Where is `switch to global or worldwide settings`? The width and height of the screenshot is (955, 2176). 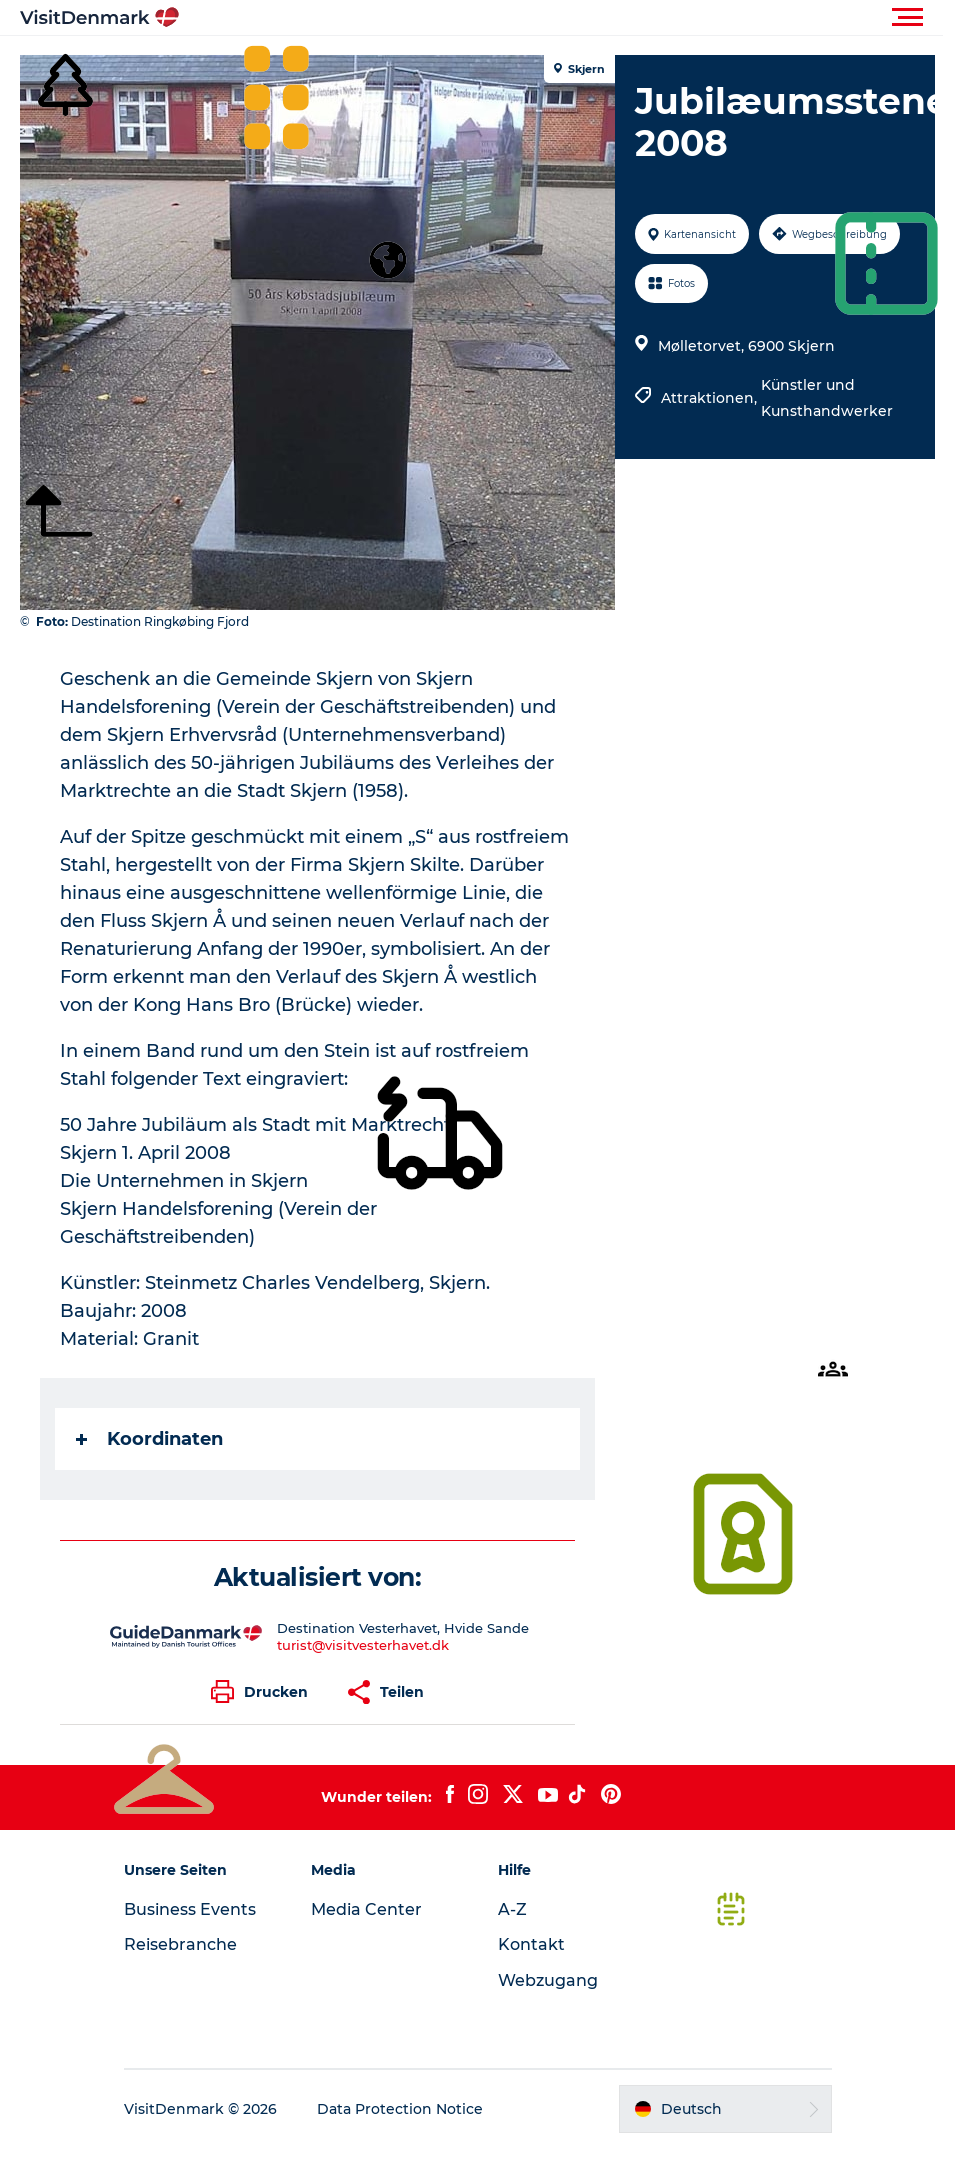
switch to global or worldwide settings is located at coordinates (388, 260).